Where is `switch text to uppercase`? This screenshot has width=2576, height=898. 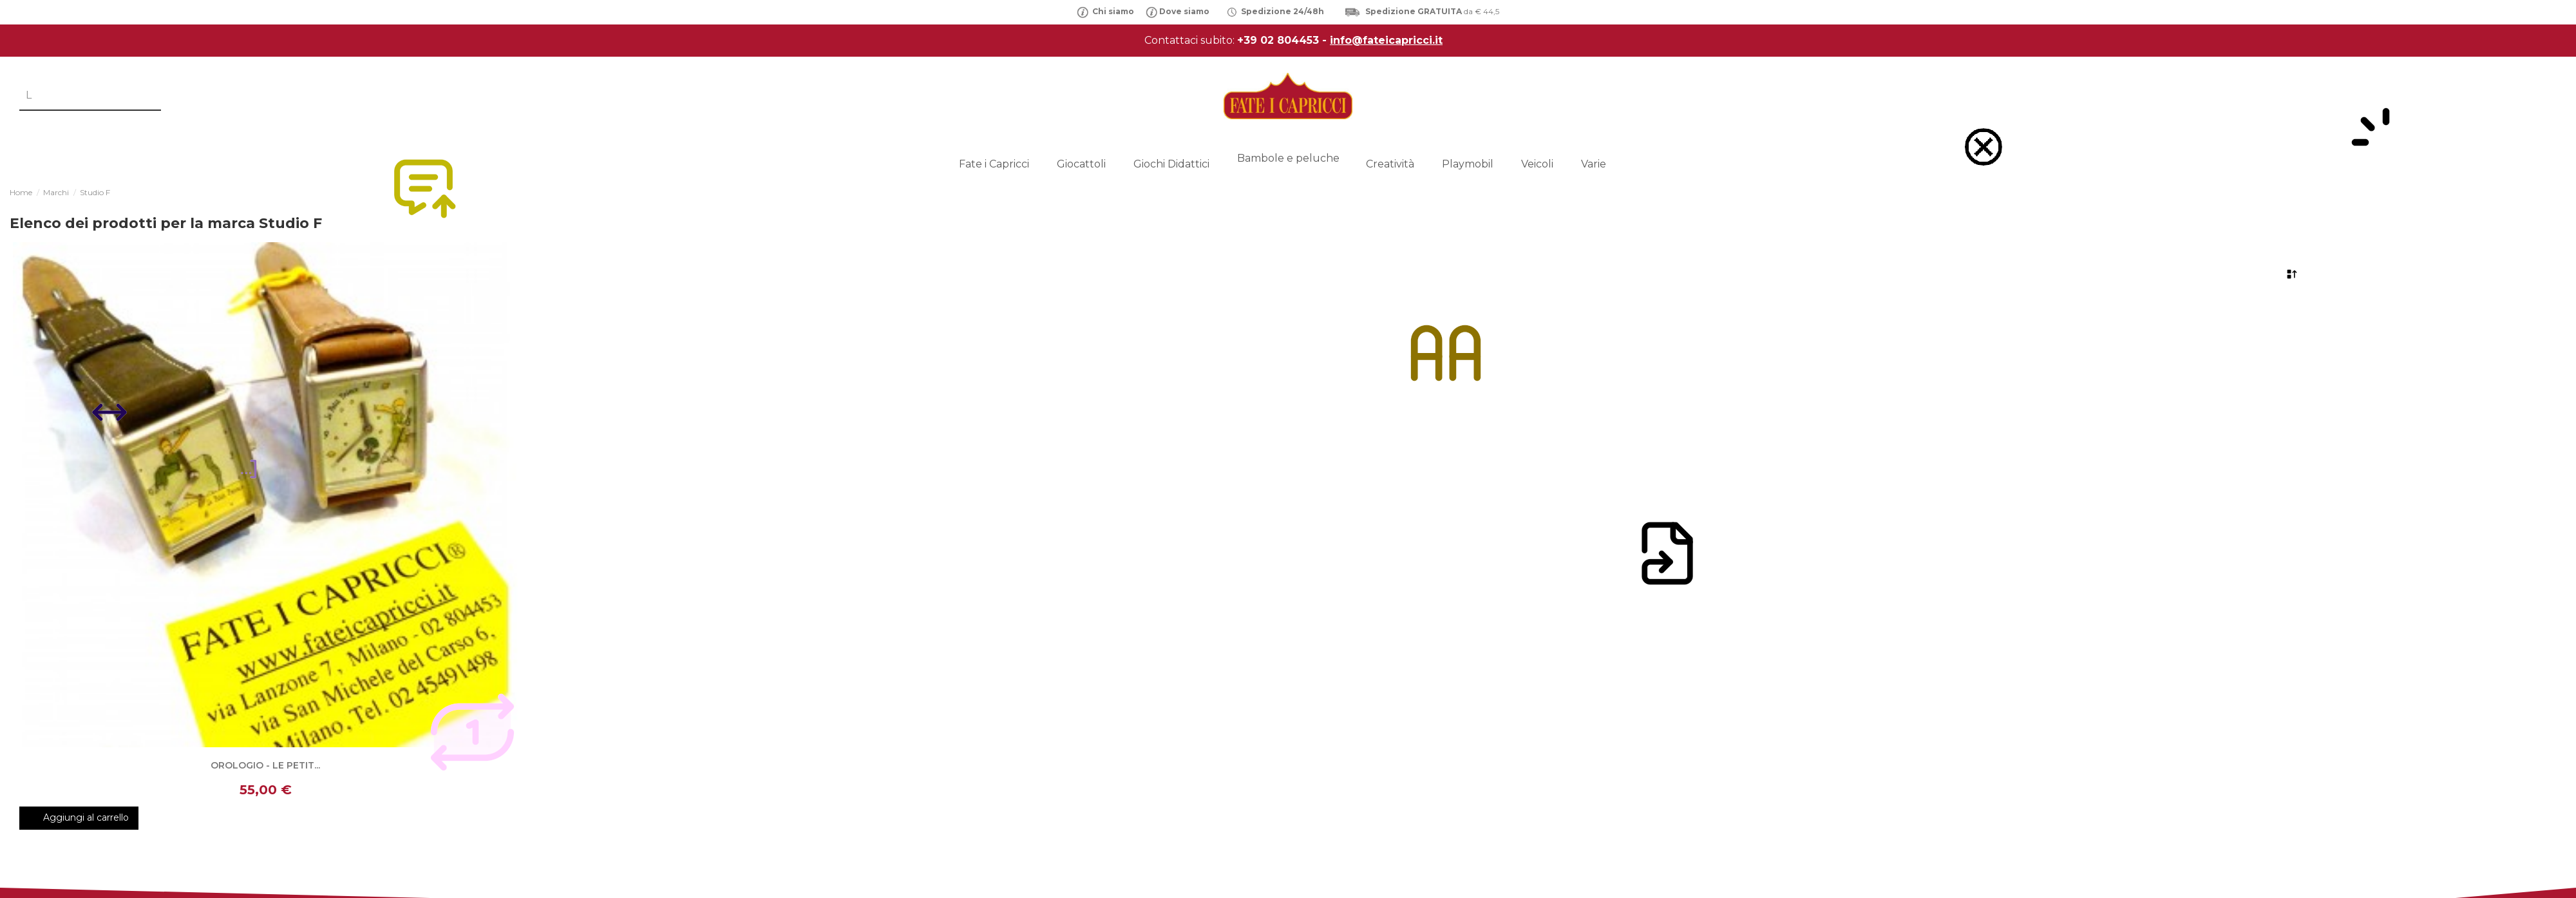 switch text to uppercase is located at coordinates (1446, 353).